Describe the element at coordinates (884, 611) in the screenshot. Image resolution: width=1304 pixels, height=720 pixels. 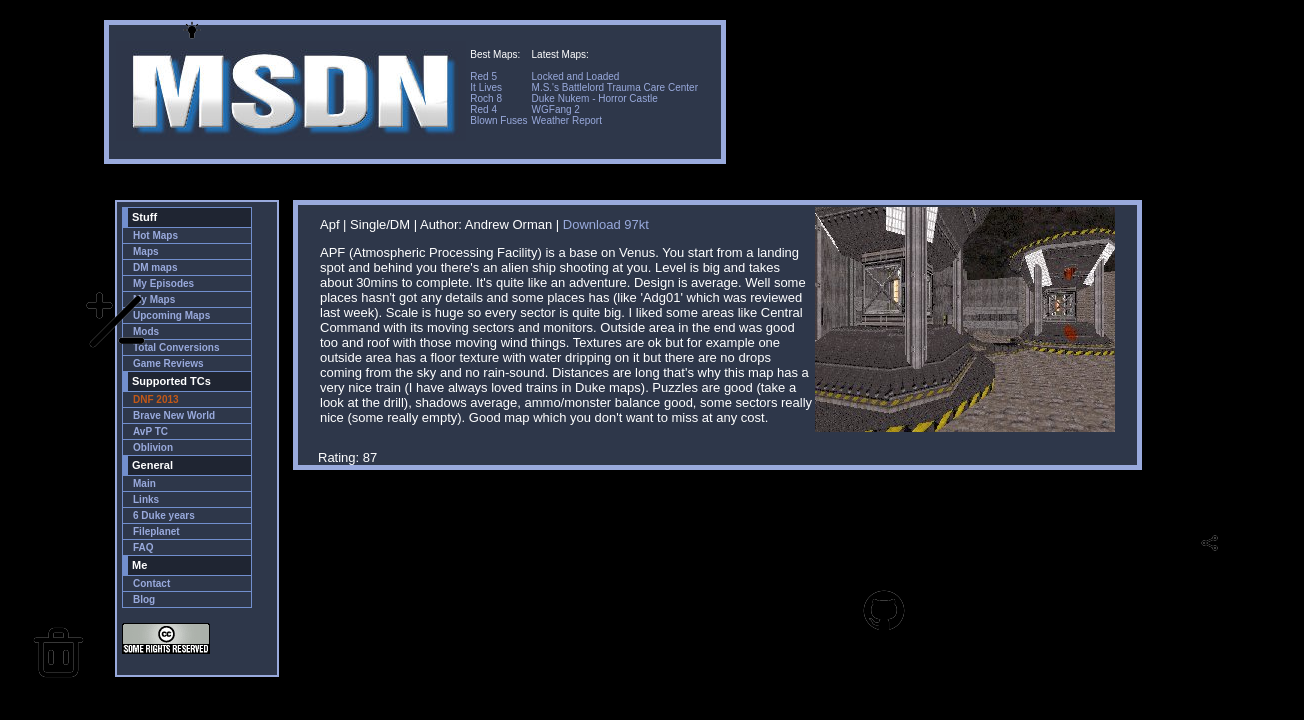
I see `visit github profile or repository` at that location.